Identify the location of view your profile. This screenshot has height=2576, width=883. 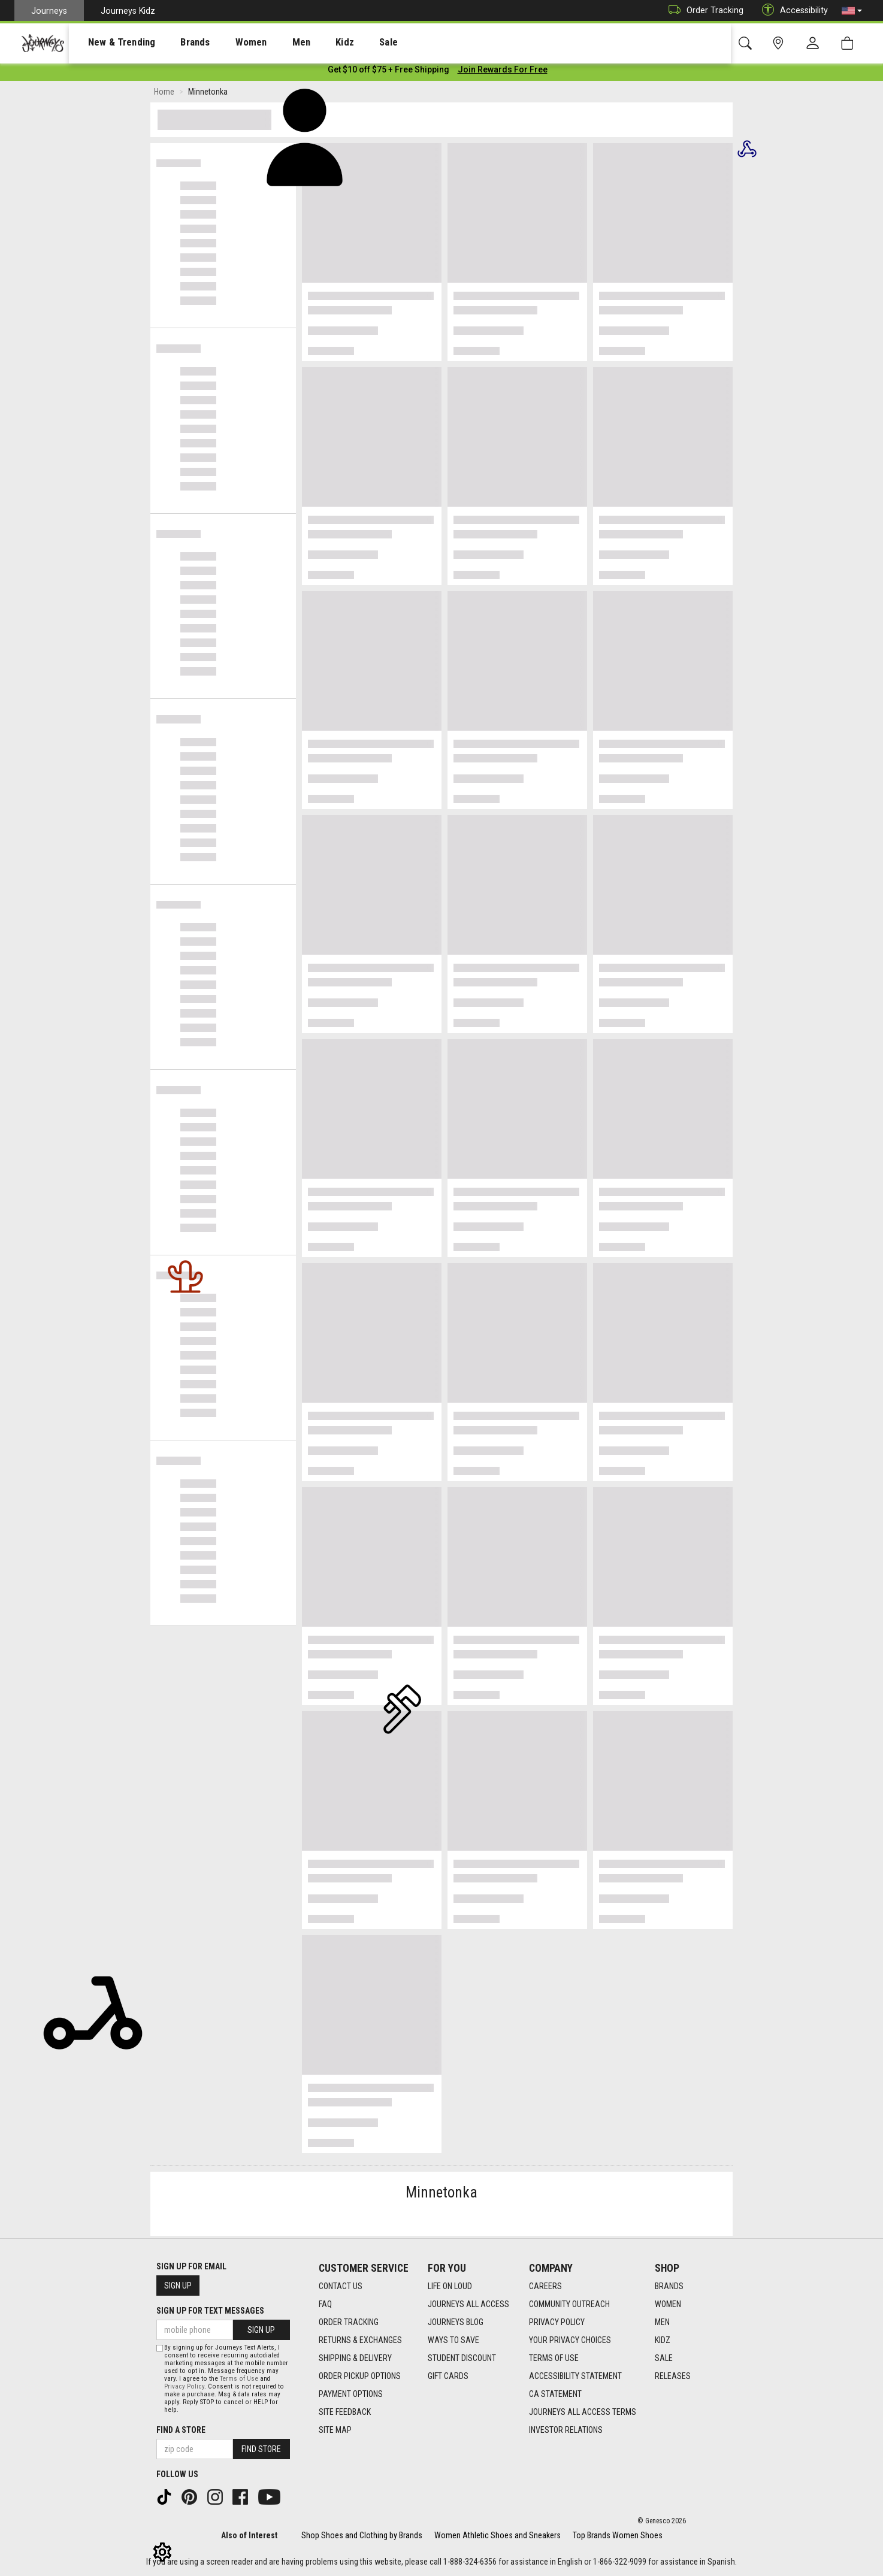
(304, 137).